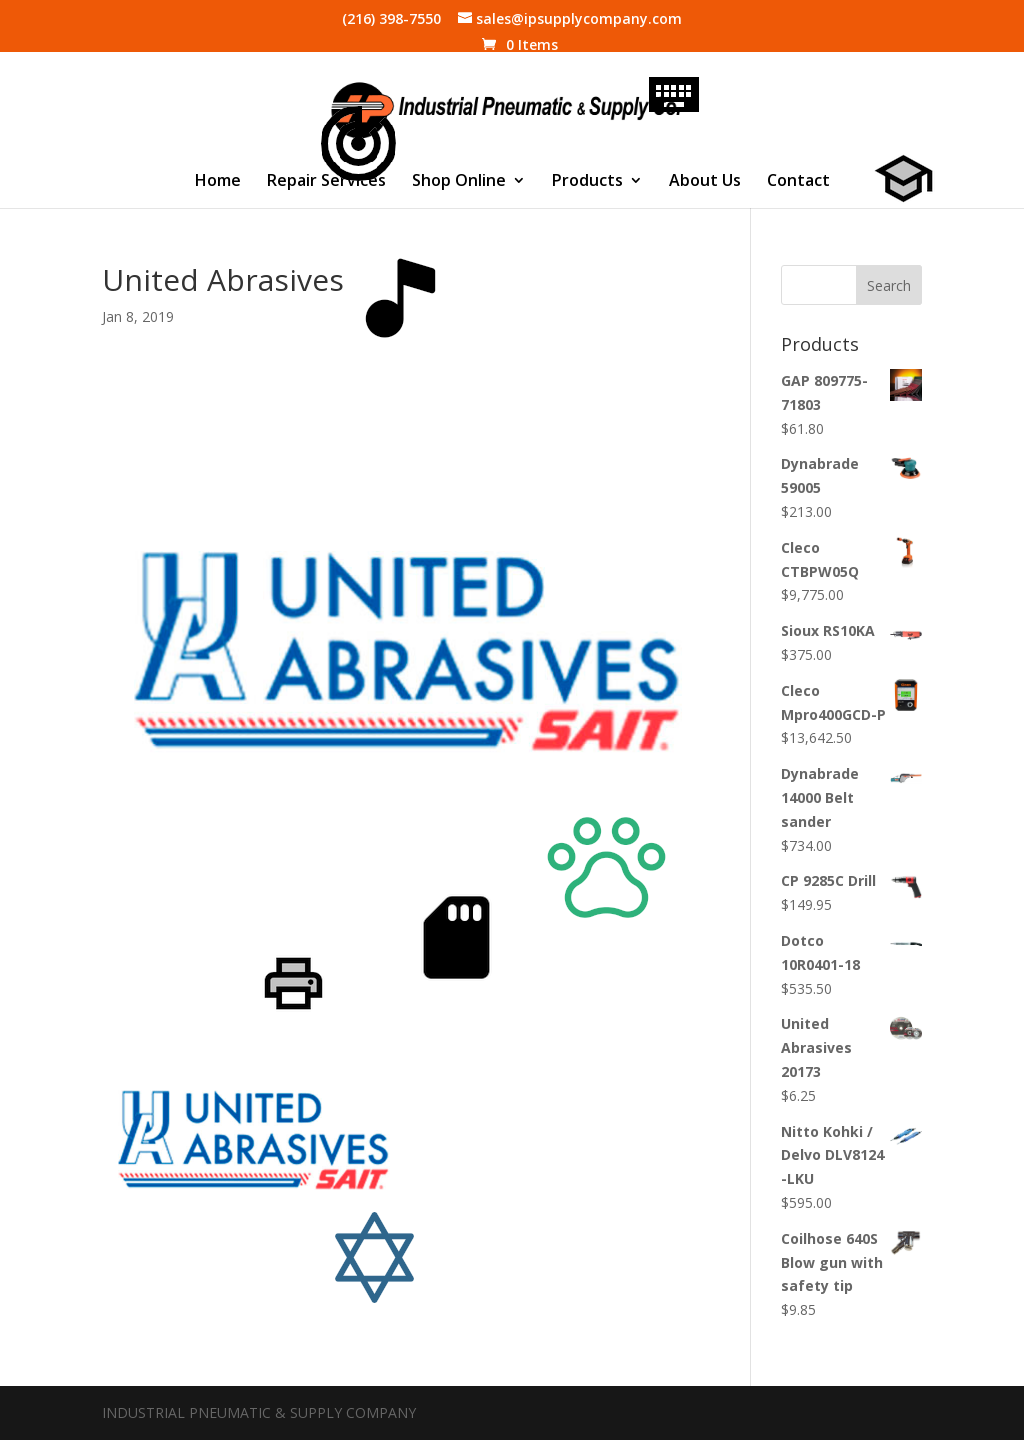 This screenshot has width=1024, height=1440. I want to click on open music player or audio library, so click(400, 296).